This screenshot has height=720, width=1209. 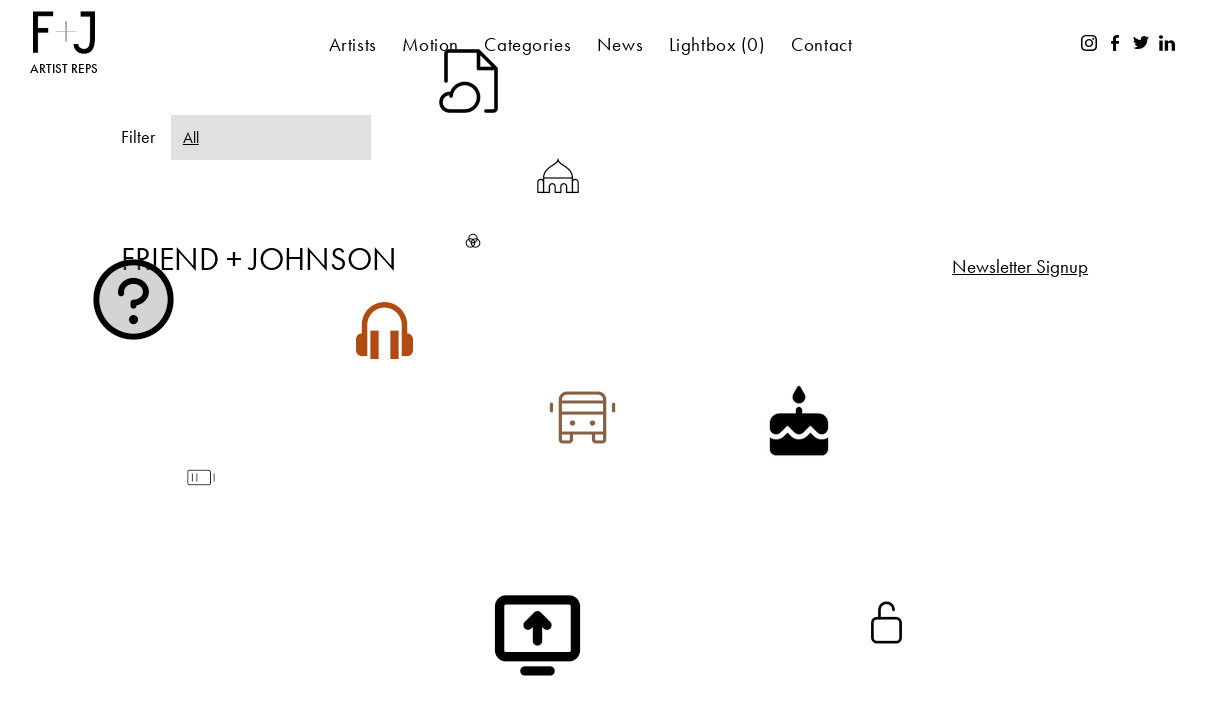 What do you see at coordinates (886, 622) in the screenshot?
I see `indicates an unlocked or unsecured state` at bounding box center [886, 622].